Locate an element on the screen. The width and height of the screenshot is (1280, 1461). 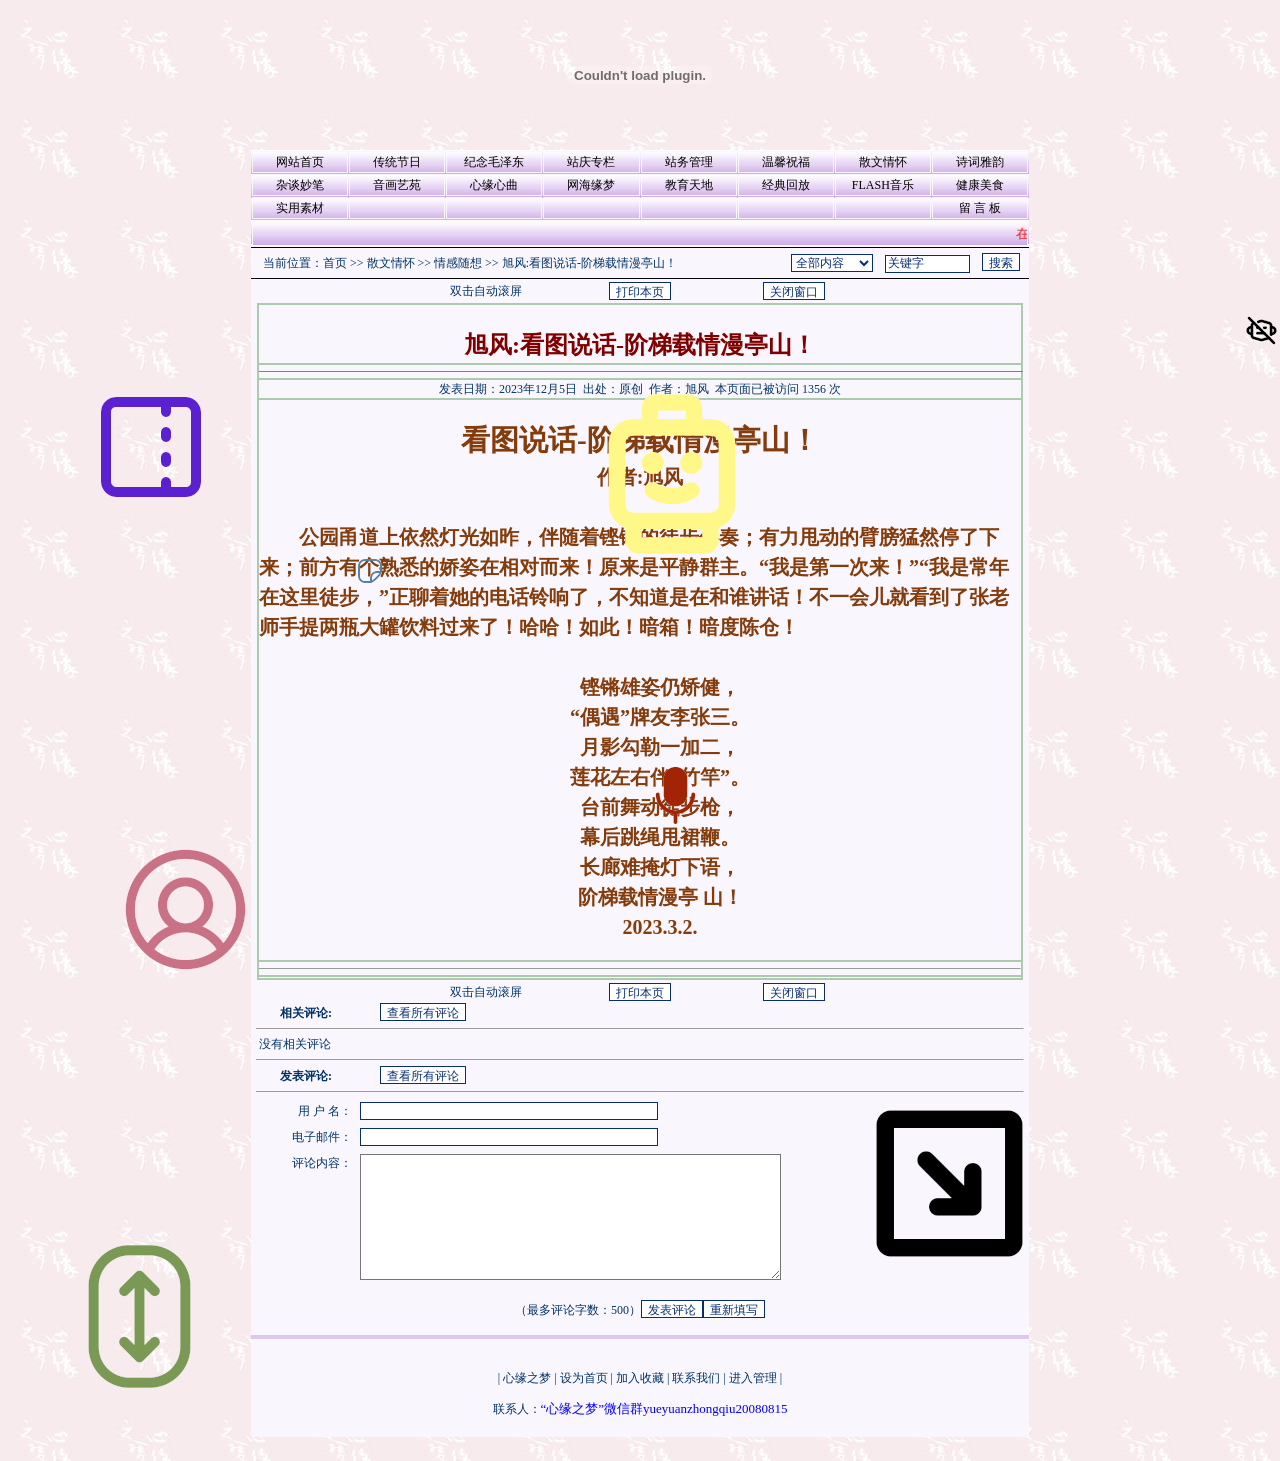
view your profile is located at coordinates (185, 909).